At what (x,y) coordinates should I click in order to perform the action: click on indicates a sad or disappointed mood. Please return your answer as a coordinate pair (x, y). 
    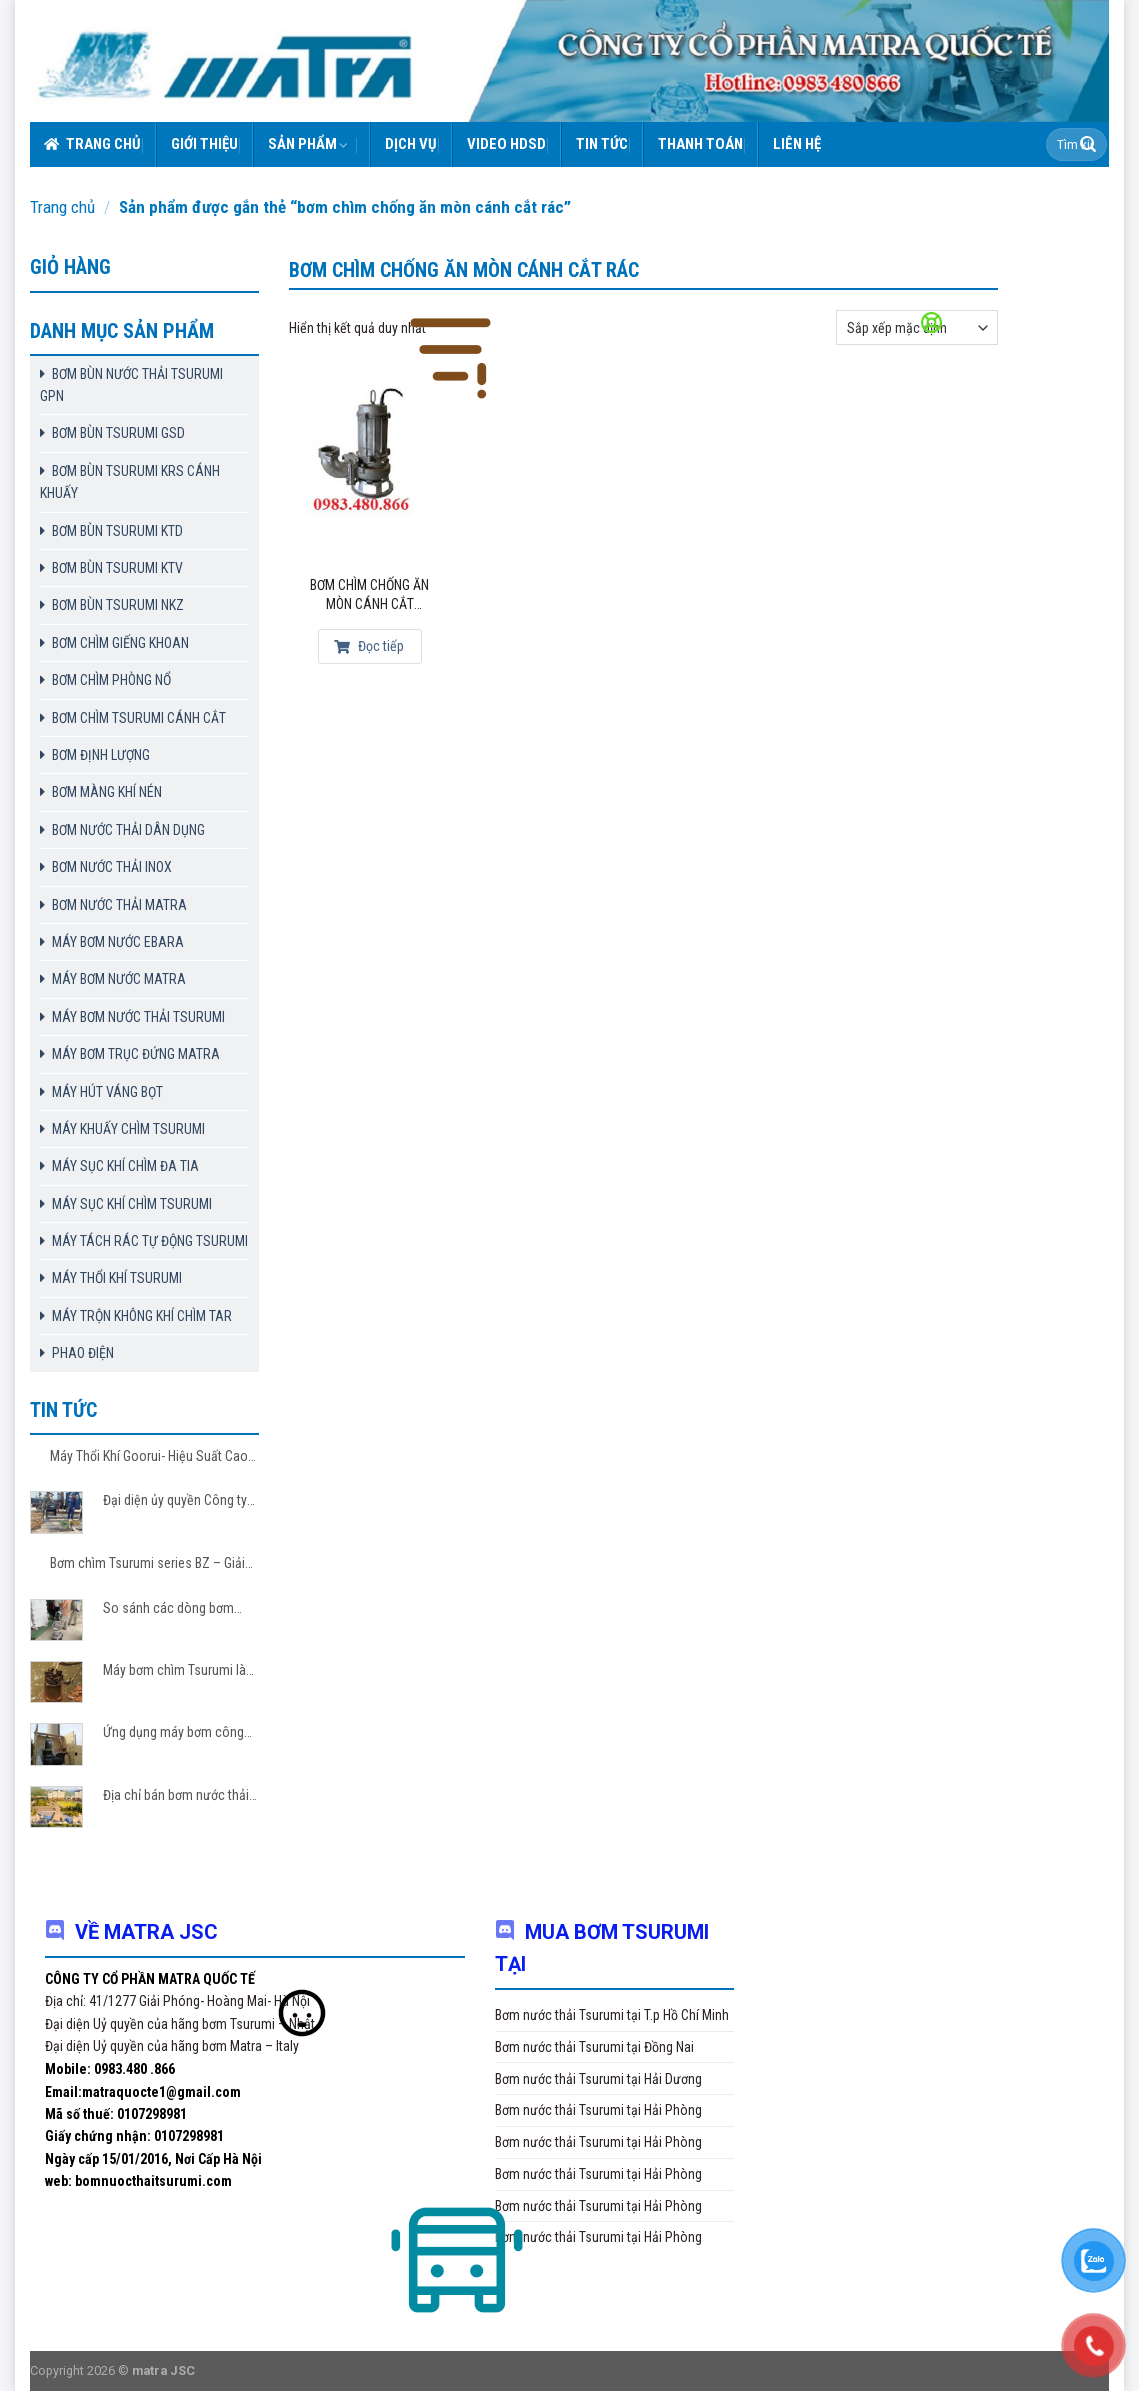
    Looking at the image, I should click on (302, 2013).